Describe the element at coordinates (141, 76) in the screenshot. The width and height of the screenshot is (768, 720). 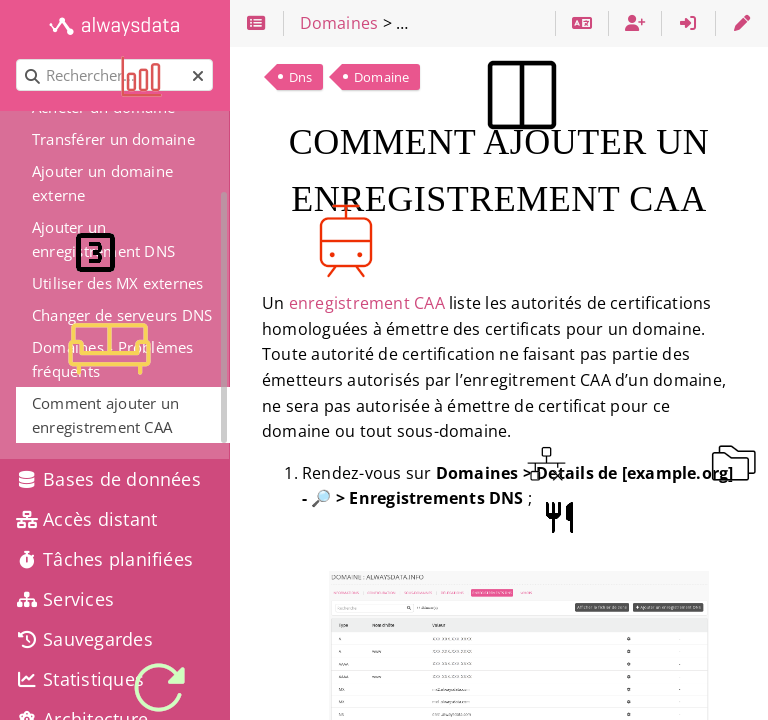
I see `view analytics or statistics` at that location.